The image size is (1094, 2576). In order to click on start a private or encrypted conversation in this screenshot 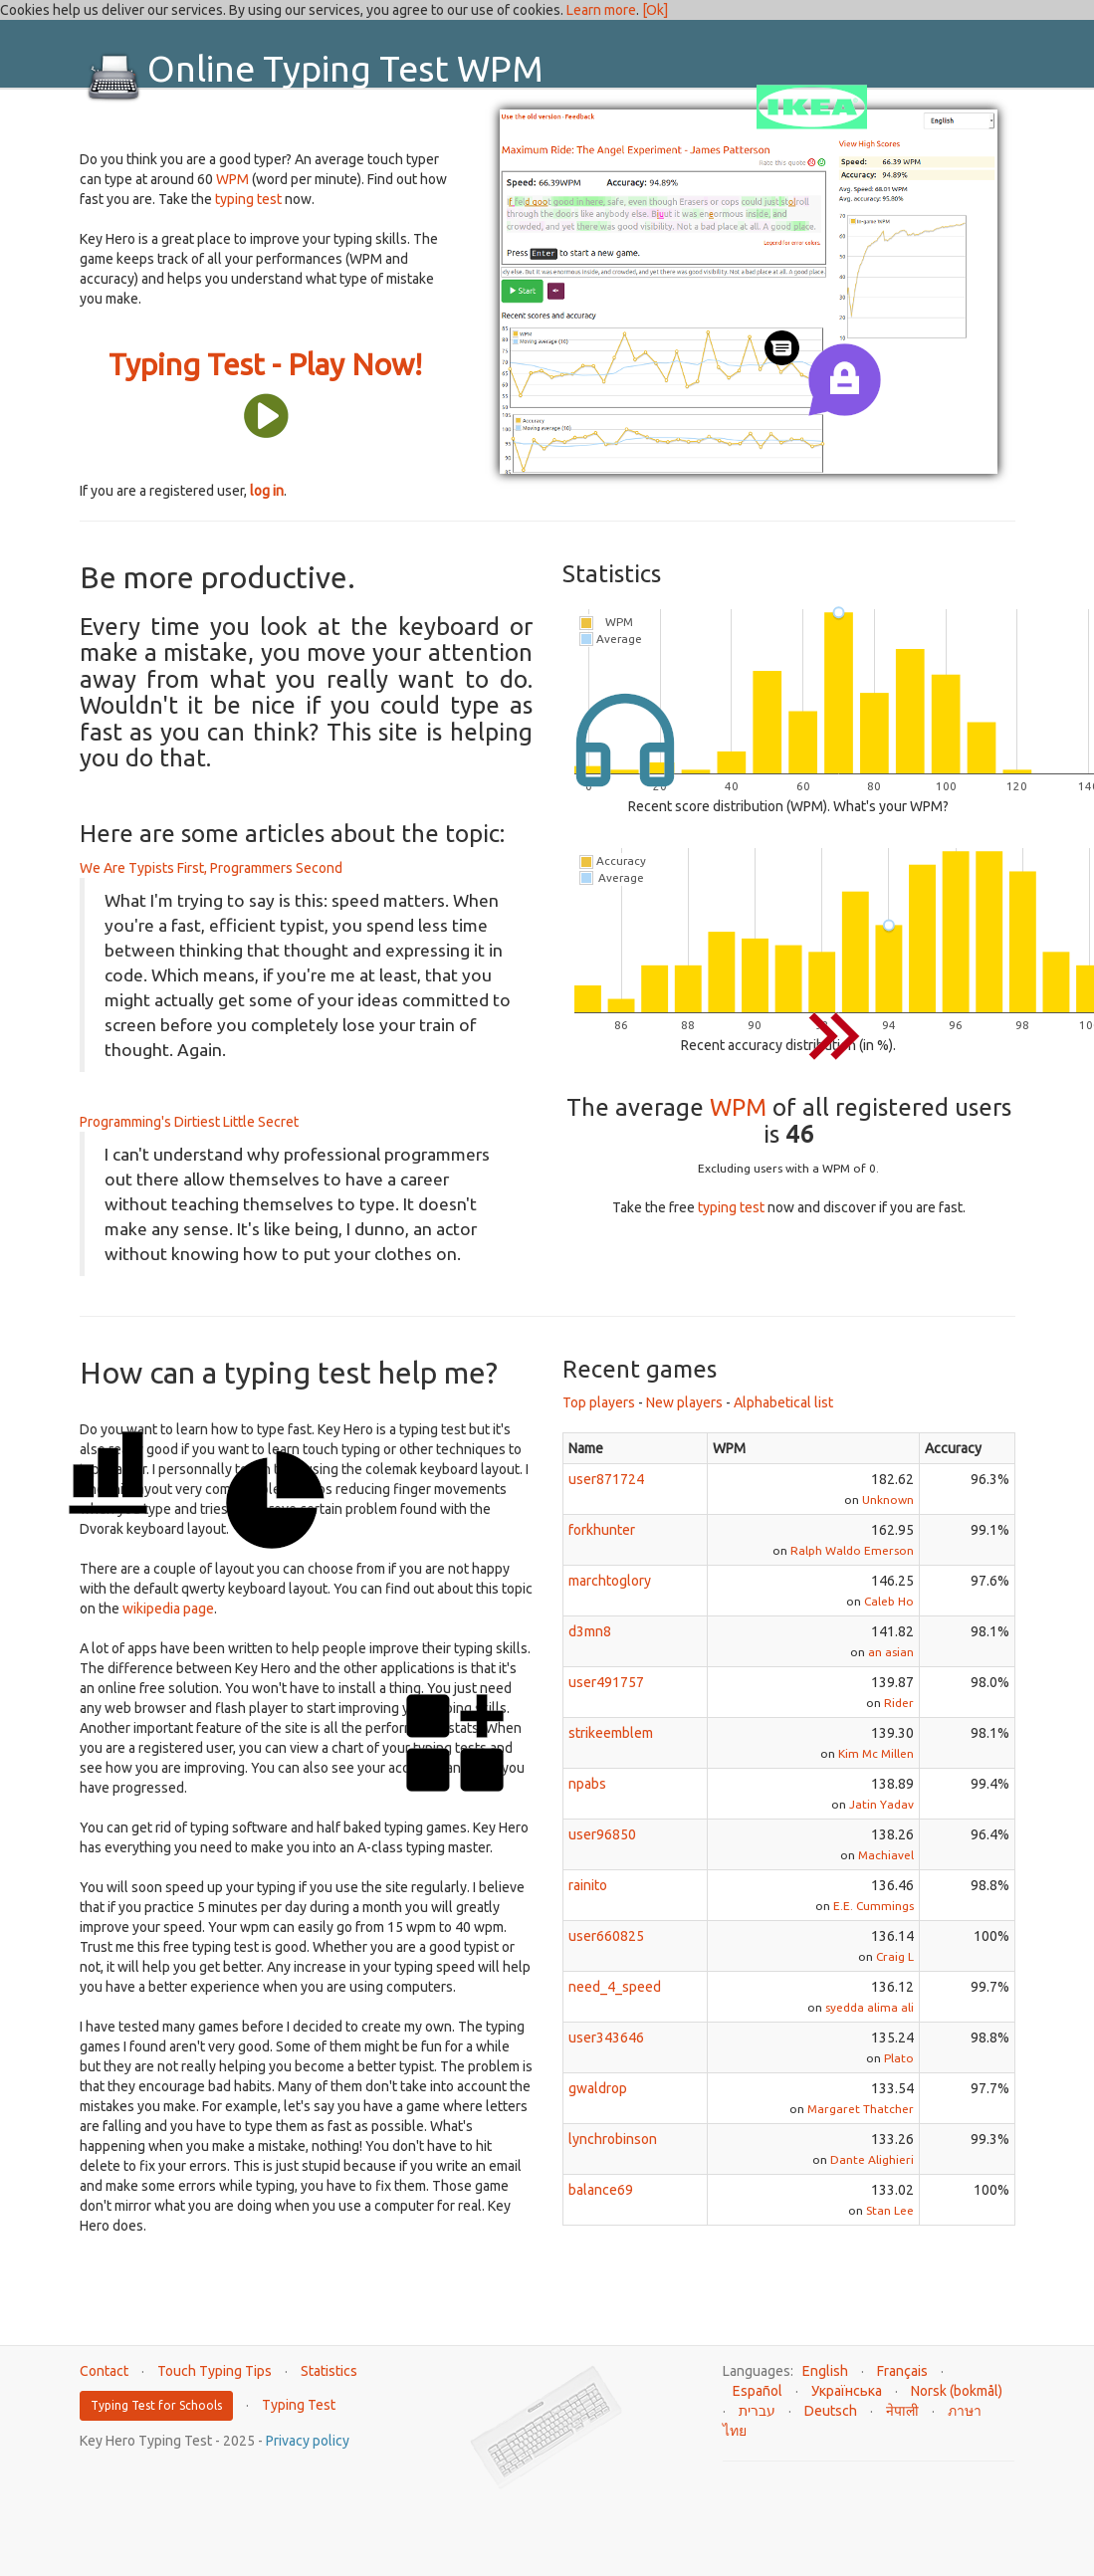, I will do `click(844, 379)`.